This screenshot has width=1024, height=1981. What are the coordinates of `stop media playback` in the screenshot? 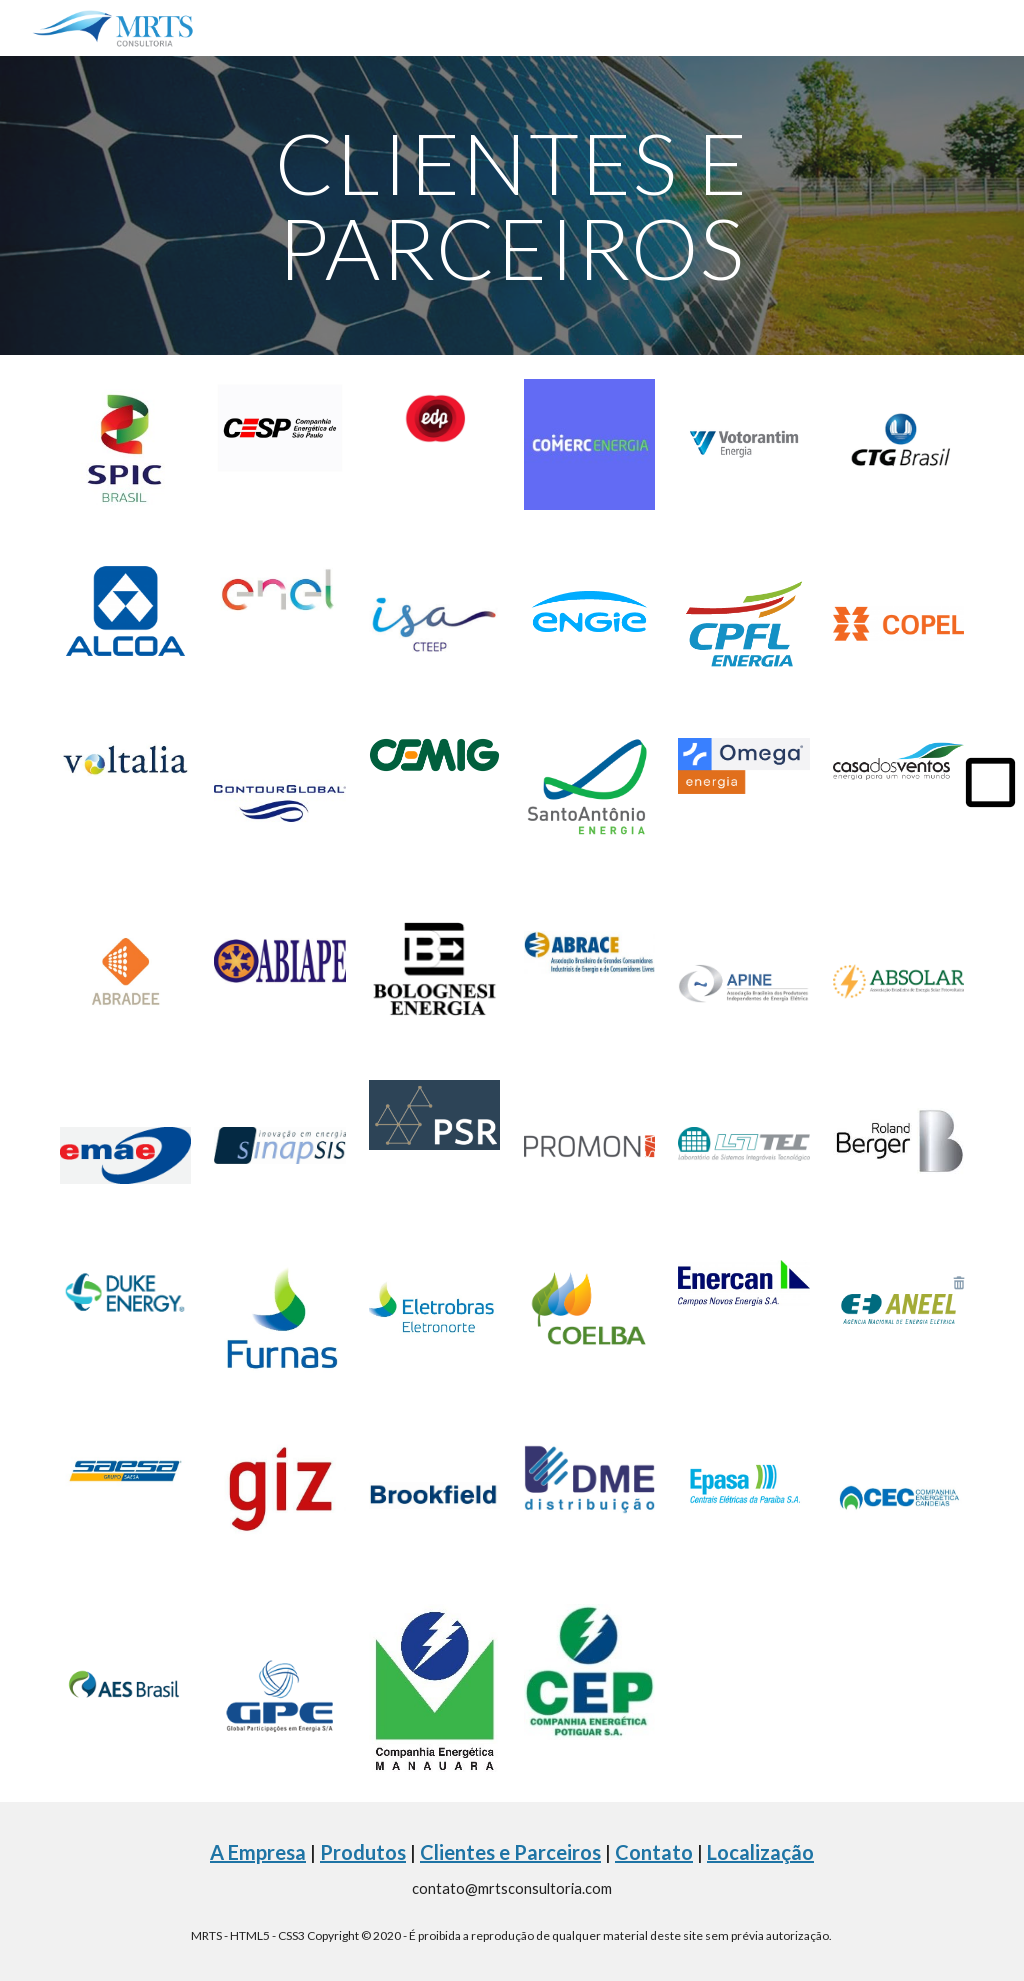 It's located at (990, 782).